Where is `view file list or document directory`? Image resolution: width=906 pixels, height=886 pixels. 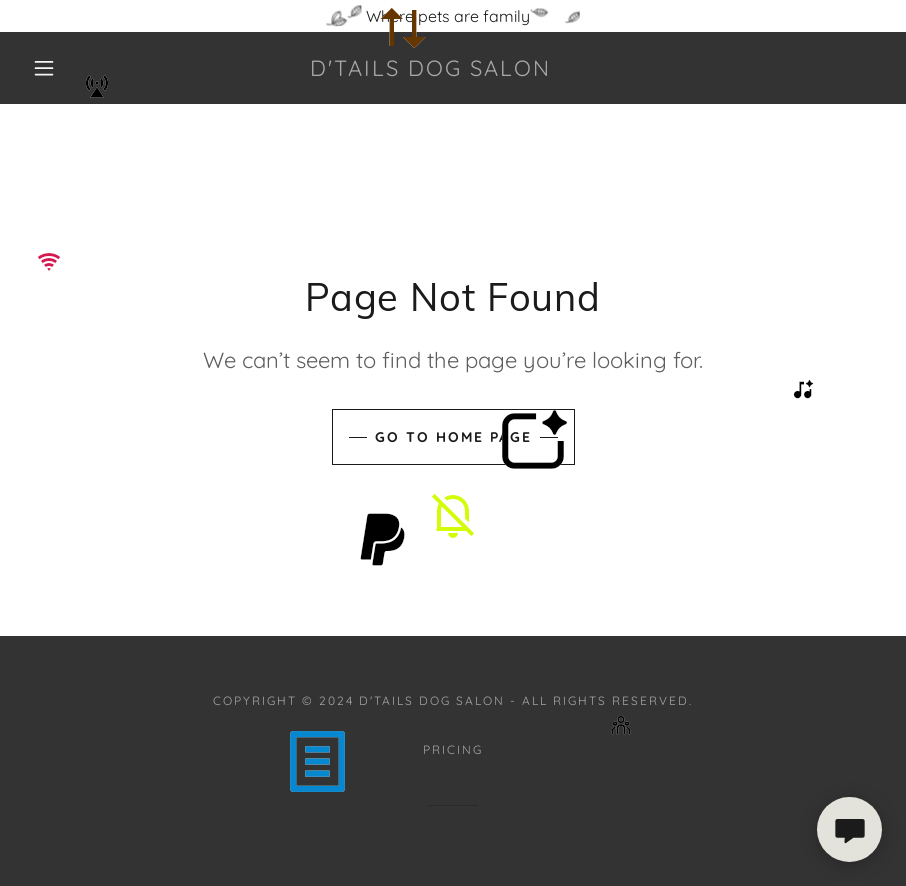 view file list or document directory is located at coordinates (317, 761).